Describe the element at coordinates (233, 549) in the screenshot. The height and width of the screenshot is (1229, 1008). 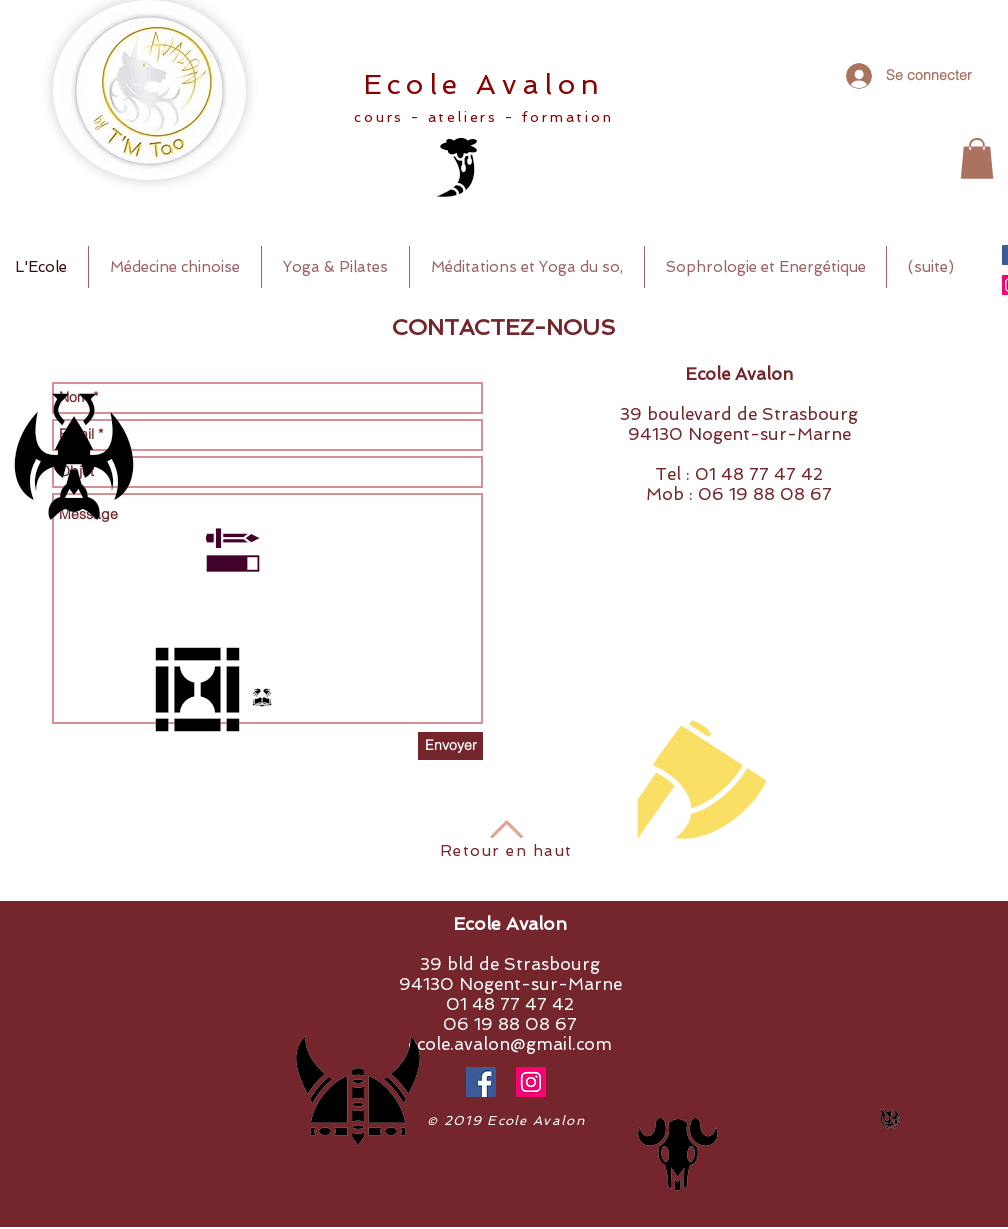
I see `indicates current attack power level` at that location.